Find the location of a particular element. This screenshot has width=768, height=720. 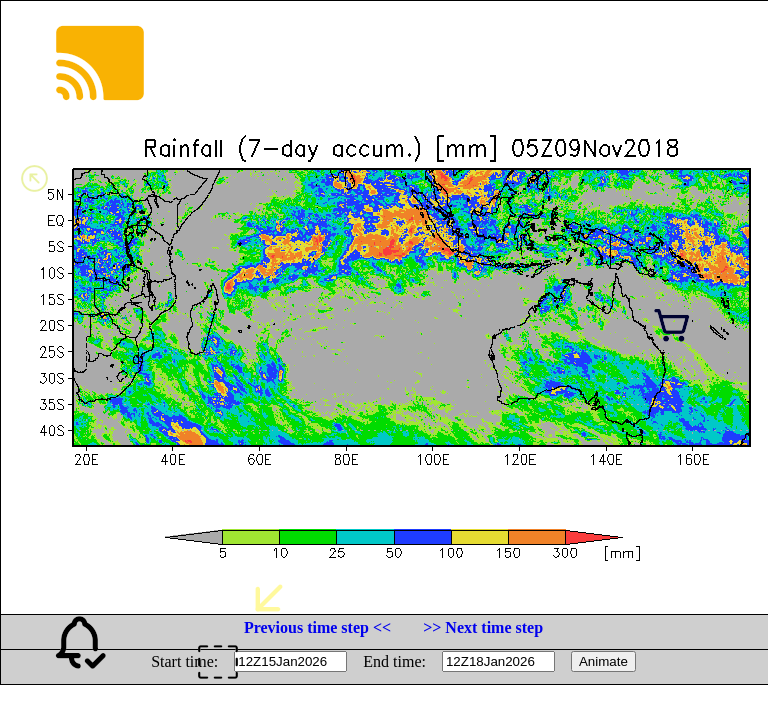

view your shopping cart is located at coordinates (672, 325).